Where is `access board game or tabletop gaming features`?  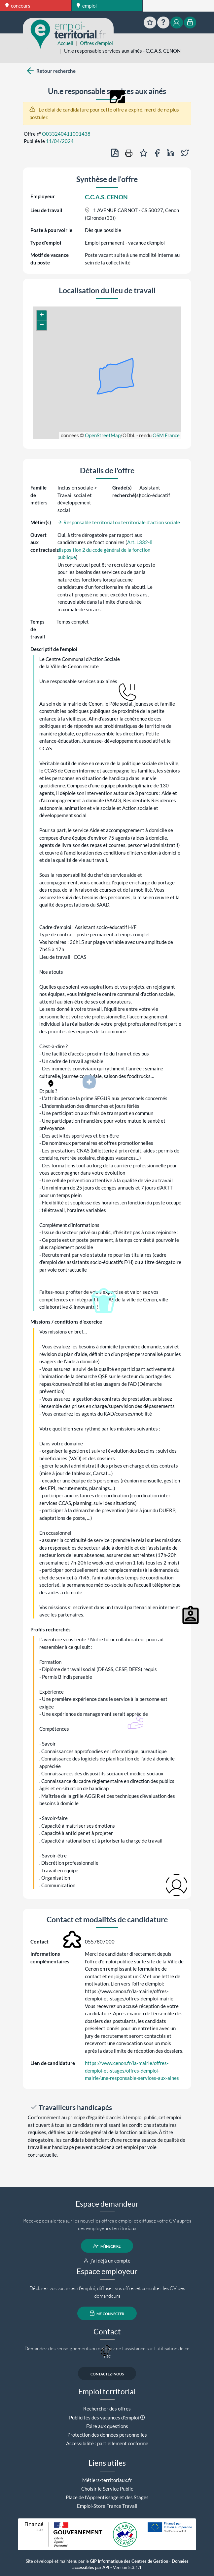
access board game or tabletop gaming features is located at coordinates (72, 1940).